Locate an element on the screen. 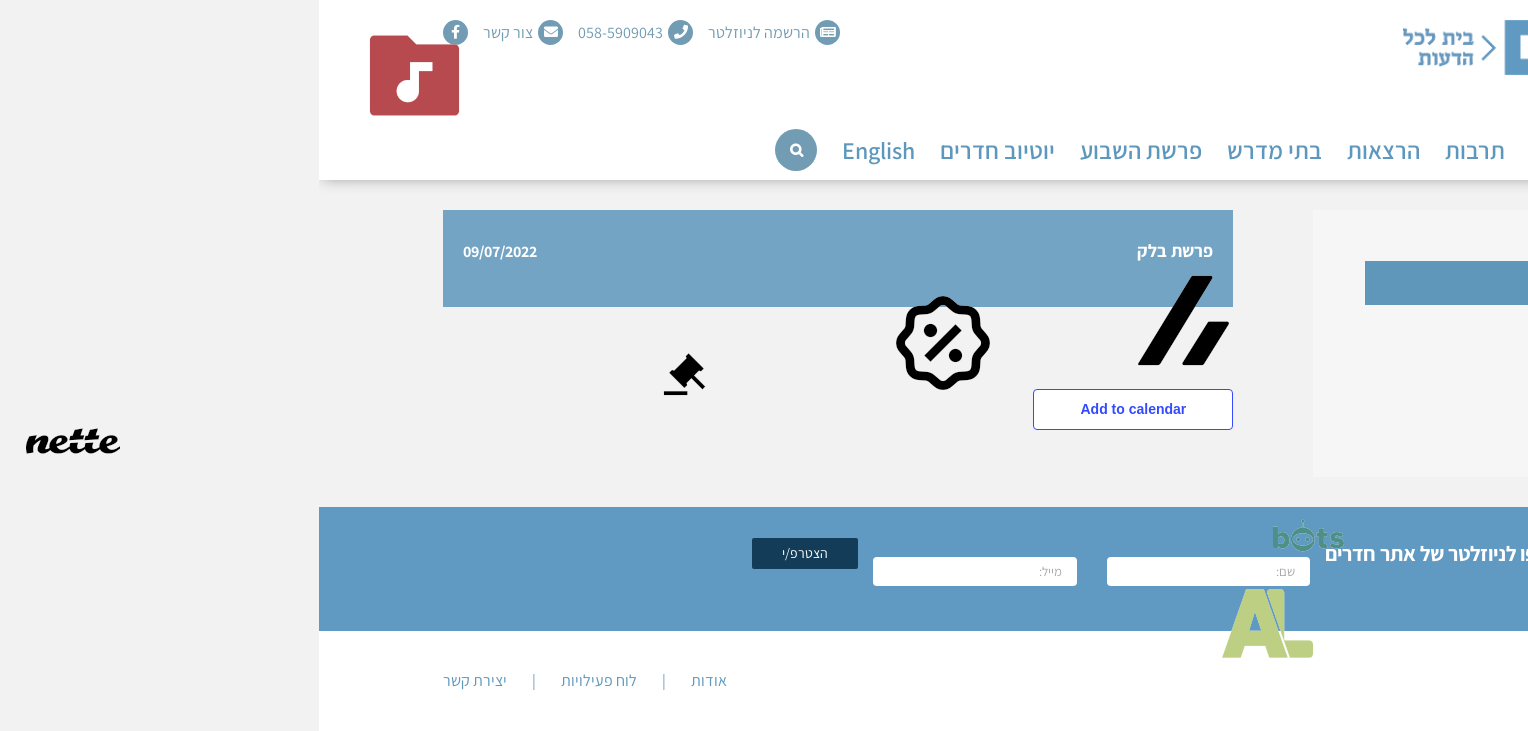 The height and width of the screenshot is (731, 1528). place a bid on an auction item is located at coordinates (683, 375).